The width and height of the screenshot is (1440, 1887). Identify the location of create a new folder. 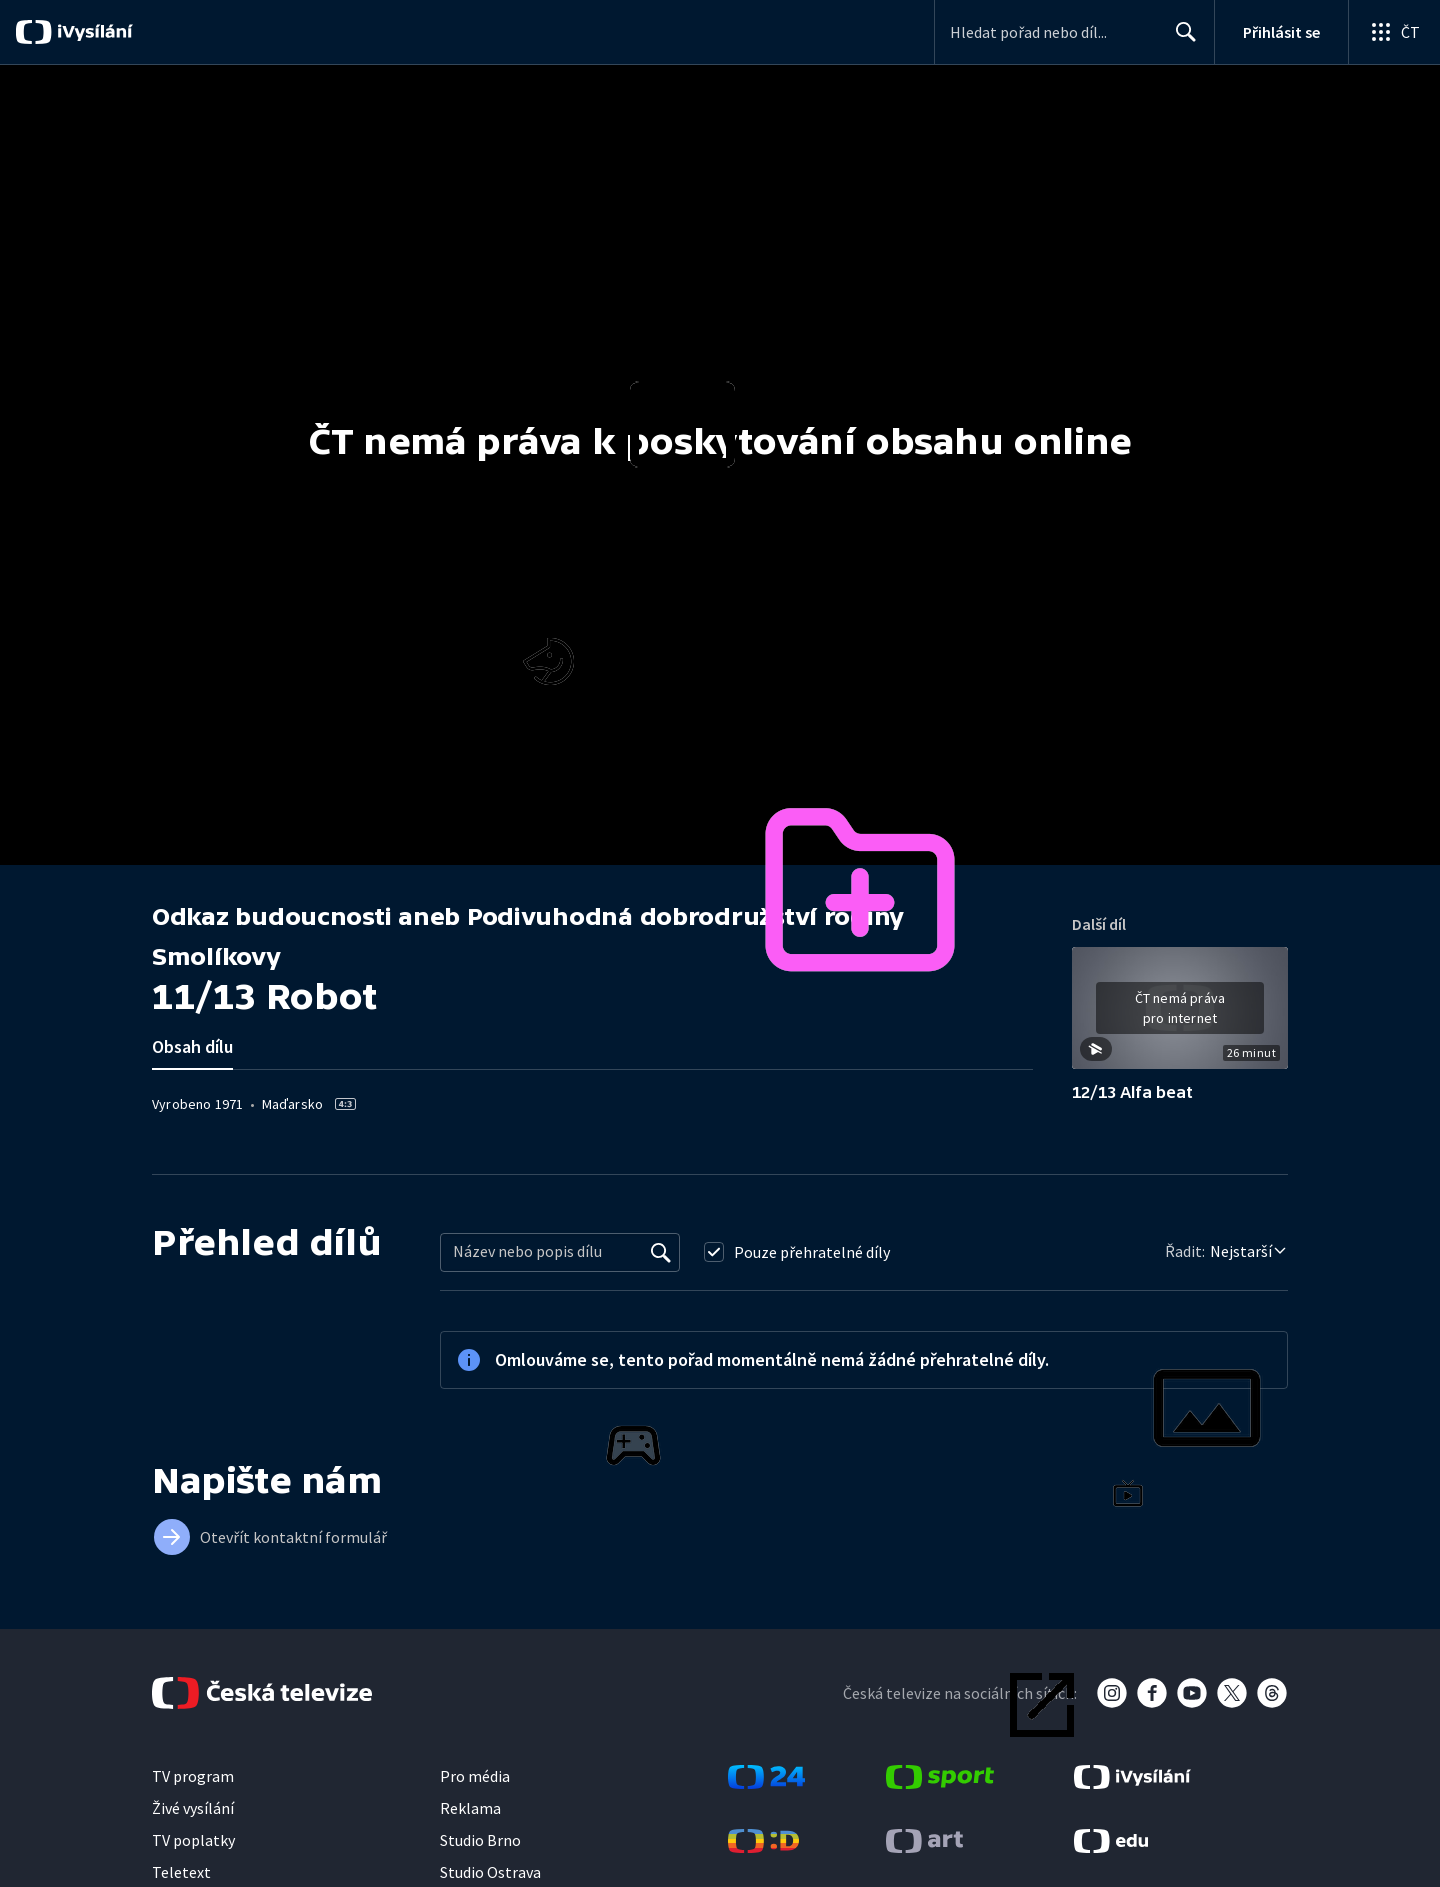
(860, 894).